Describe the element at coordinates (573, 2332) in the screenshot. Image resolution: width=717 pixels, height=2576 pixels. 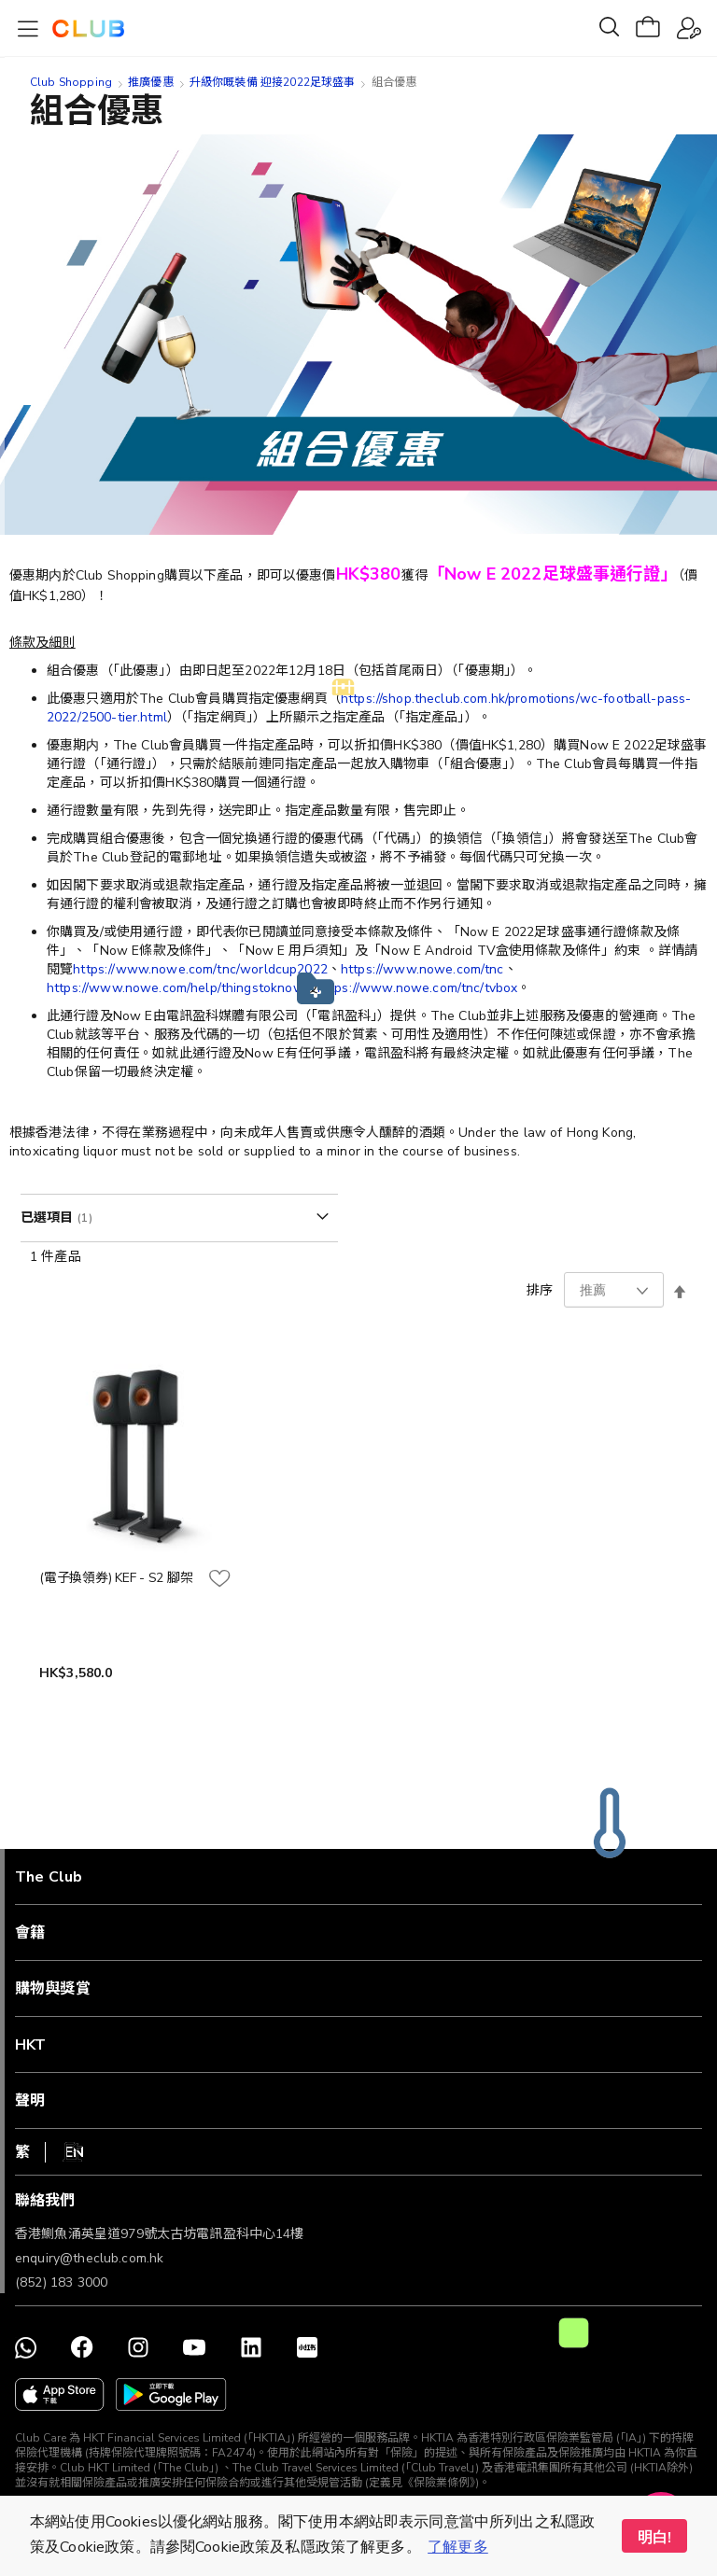
I see `stop media playback` at that location.